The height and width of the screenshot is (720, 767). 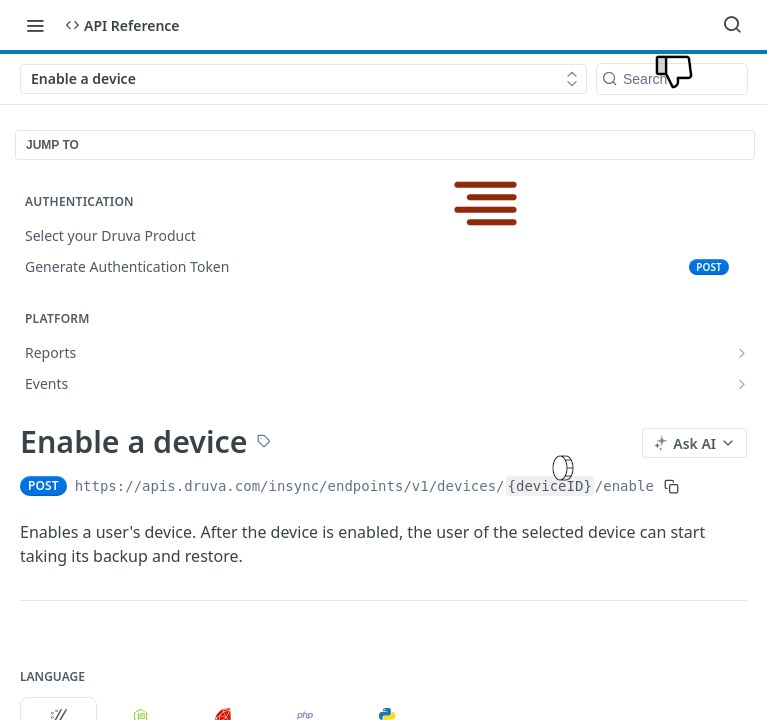 What do you see at coordinates (428, 280) in the screenshot?
I see `bounce or redirect content to the right` at bounding box center [428, 280].